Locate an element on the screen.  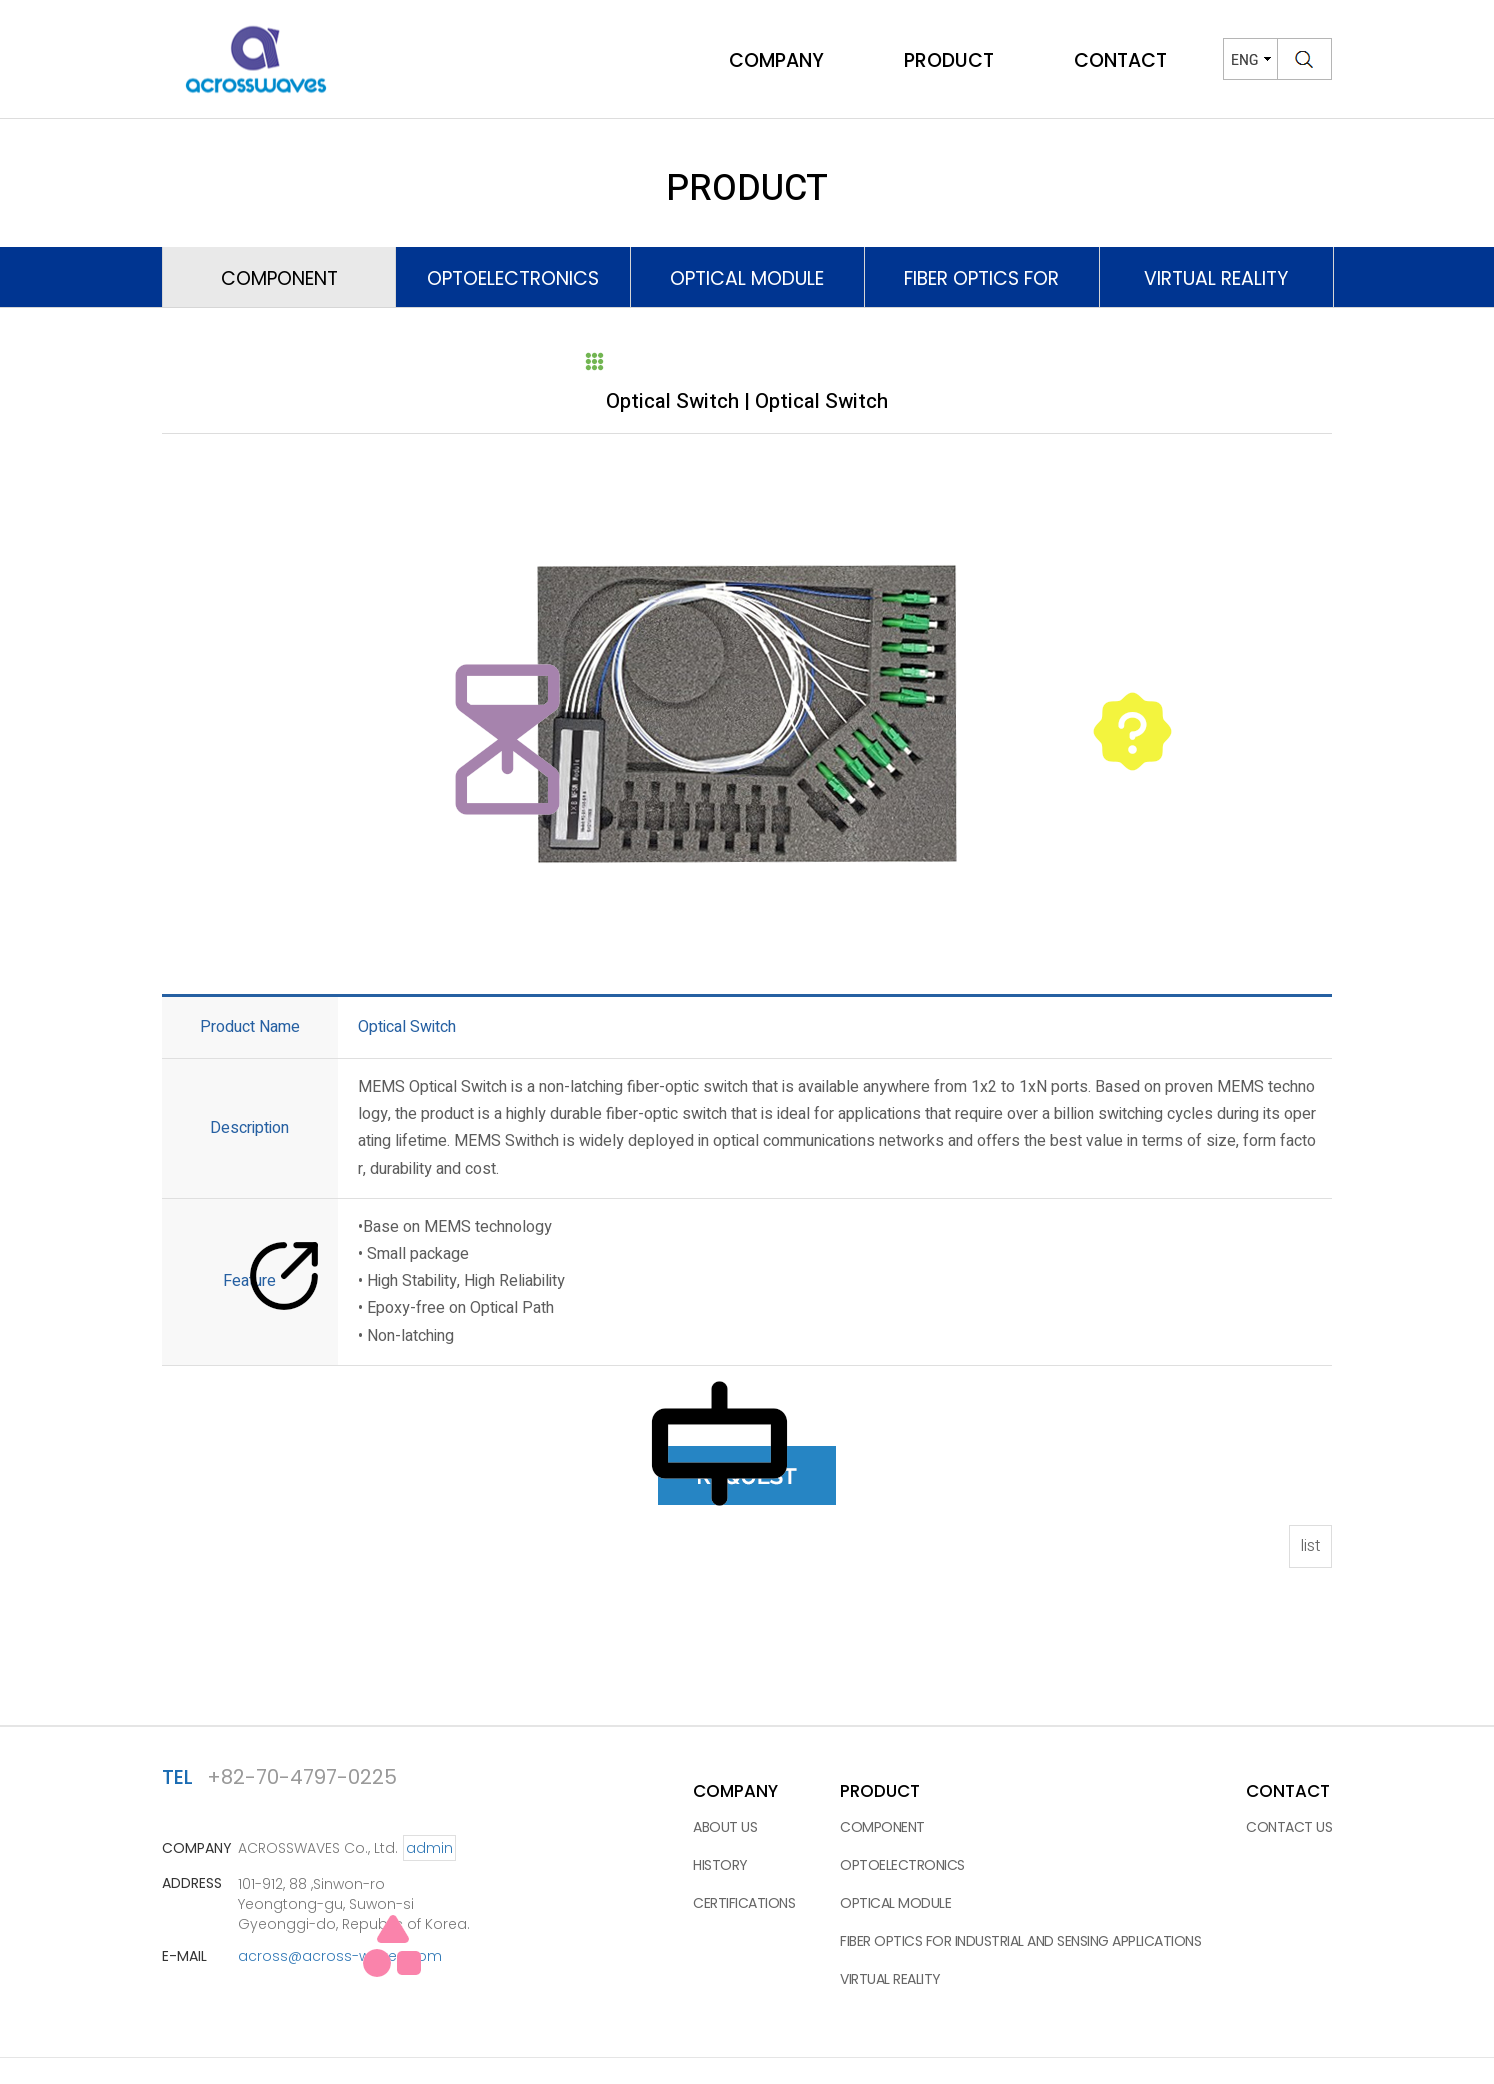
access shape tools or drawing options is located at coordinates (393, 1947).